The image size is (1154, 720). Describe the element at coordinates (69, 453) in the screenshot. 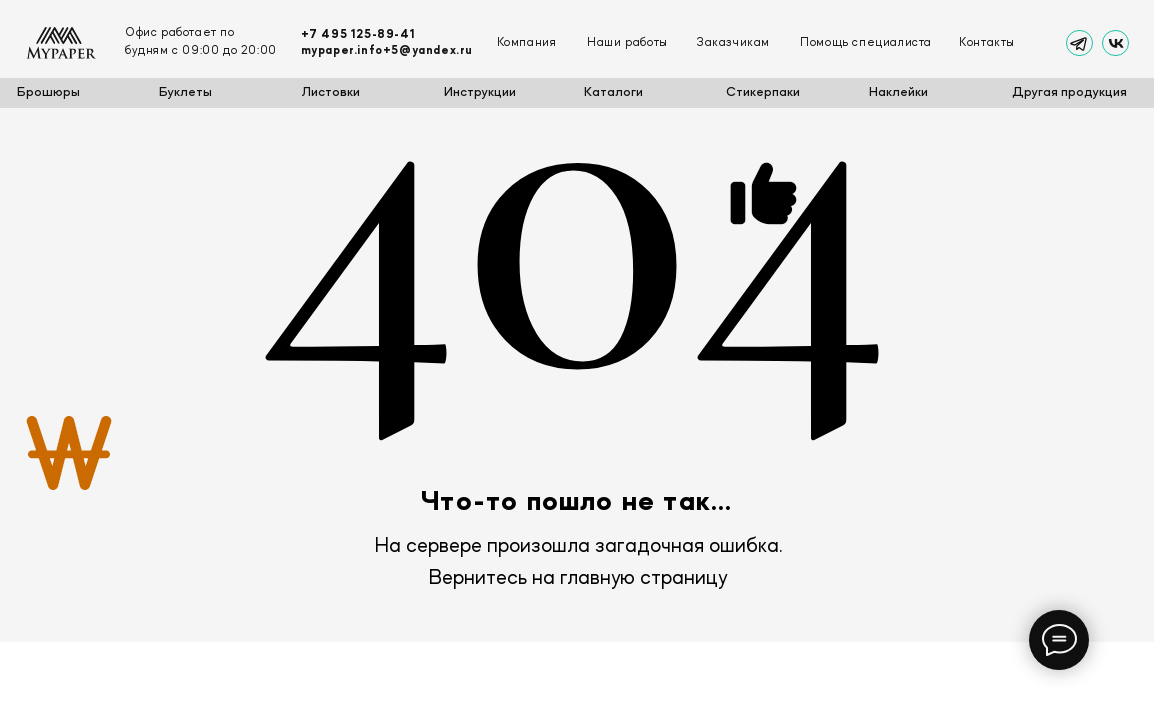

I see `indicates south korean won currency` at that location.